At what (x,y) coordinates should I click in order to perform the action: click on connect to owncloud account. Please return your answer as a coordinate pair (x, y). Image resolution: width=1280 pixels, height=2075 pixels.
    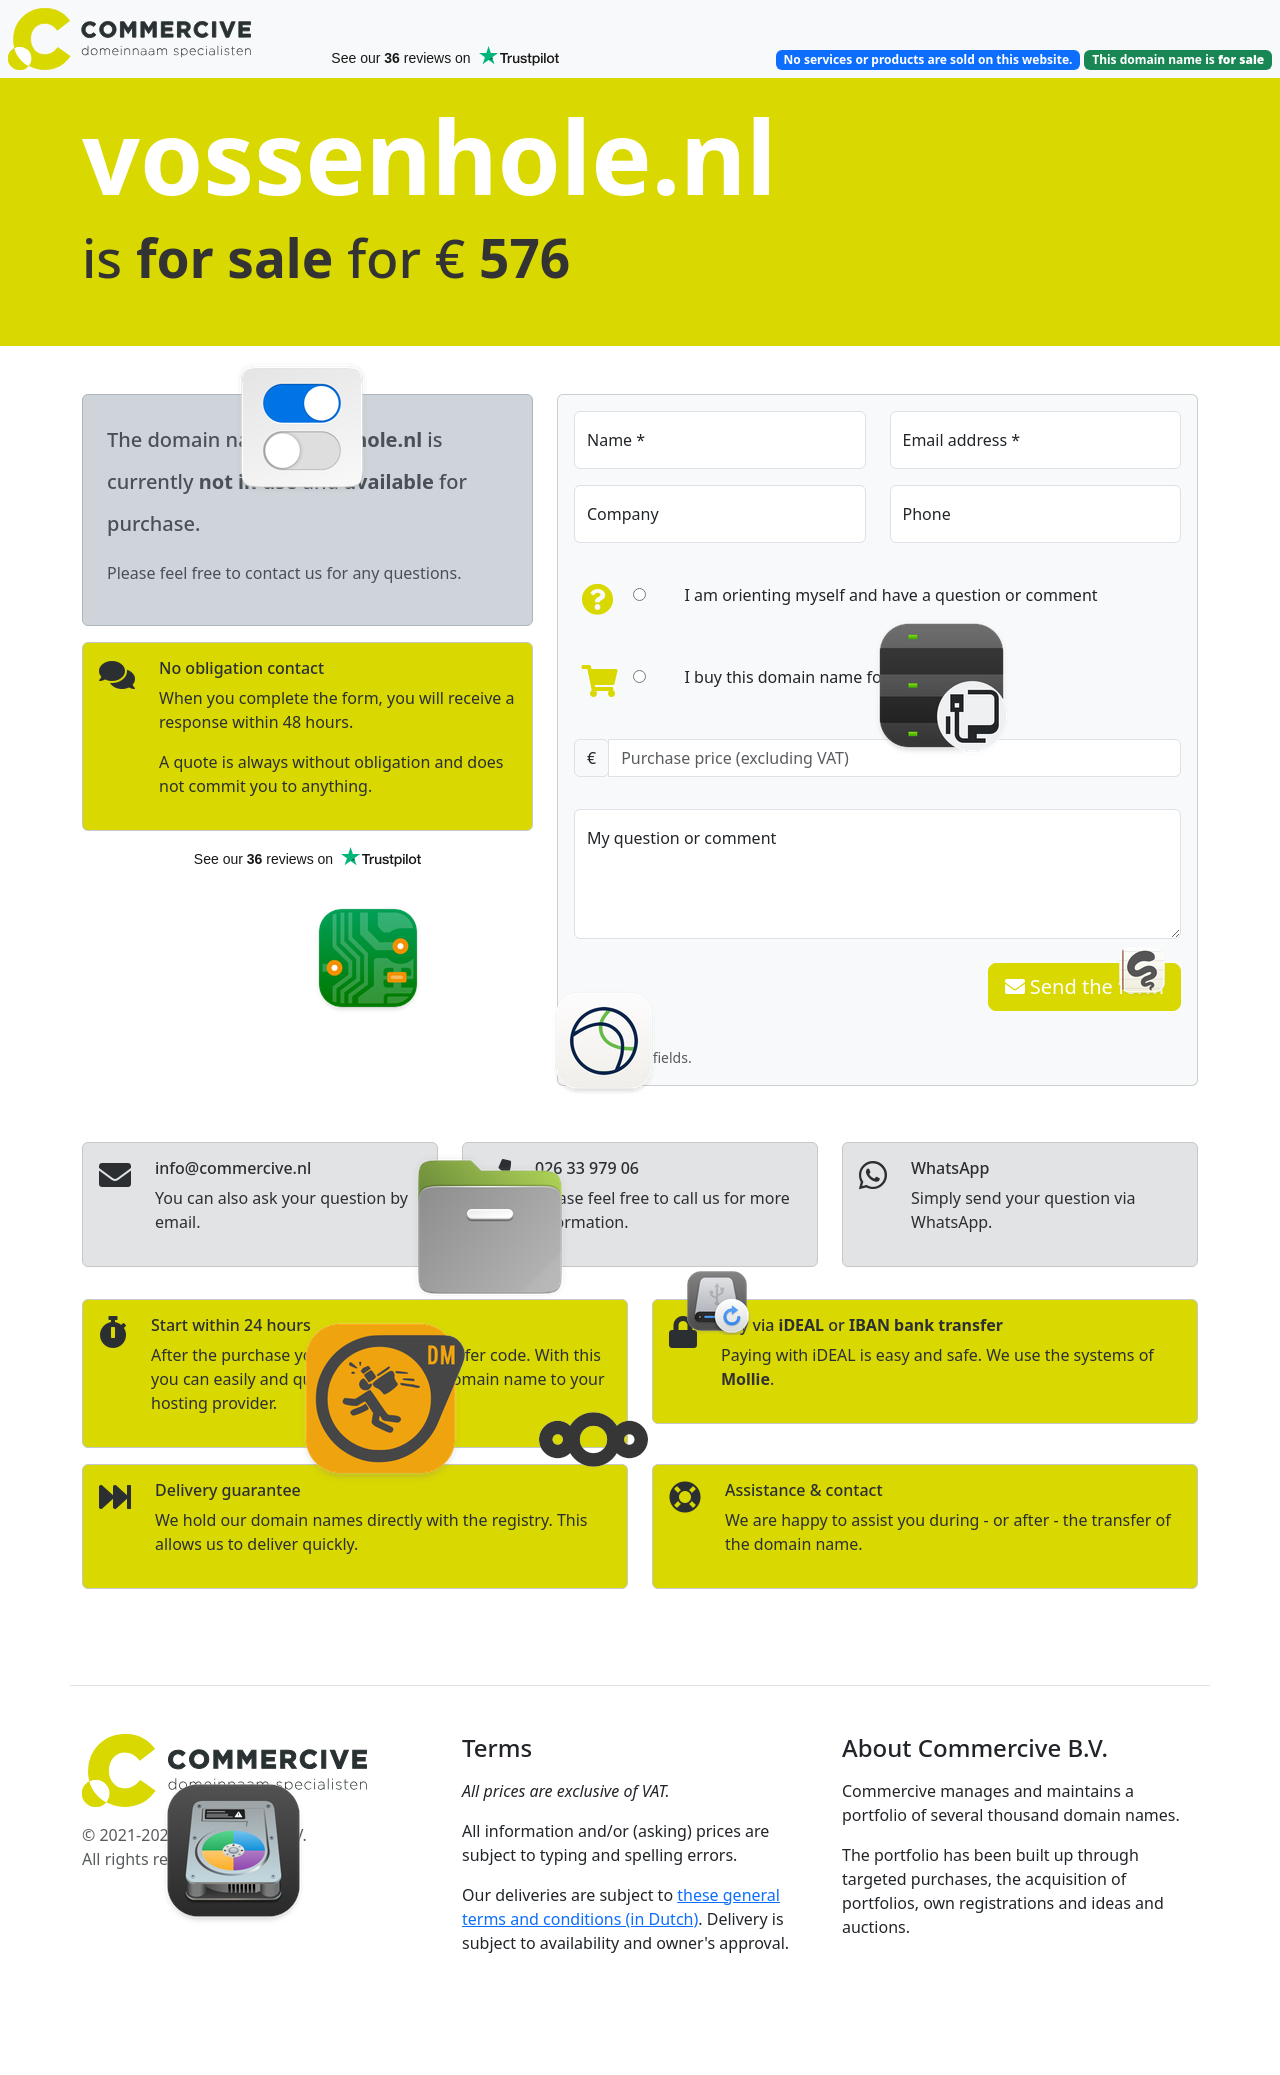
    Looking at the image, I should click on (593, 1439).